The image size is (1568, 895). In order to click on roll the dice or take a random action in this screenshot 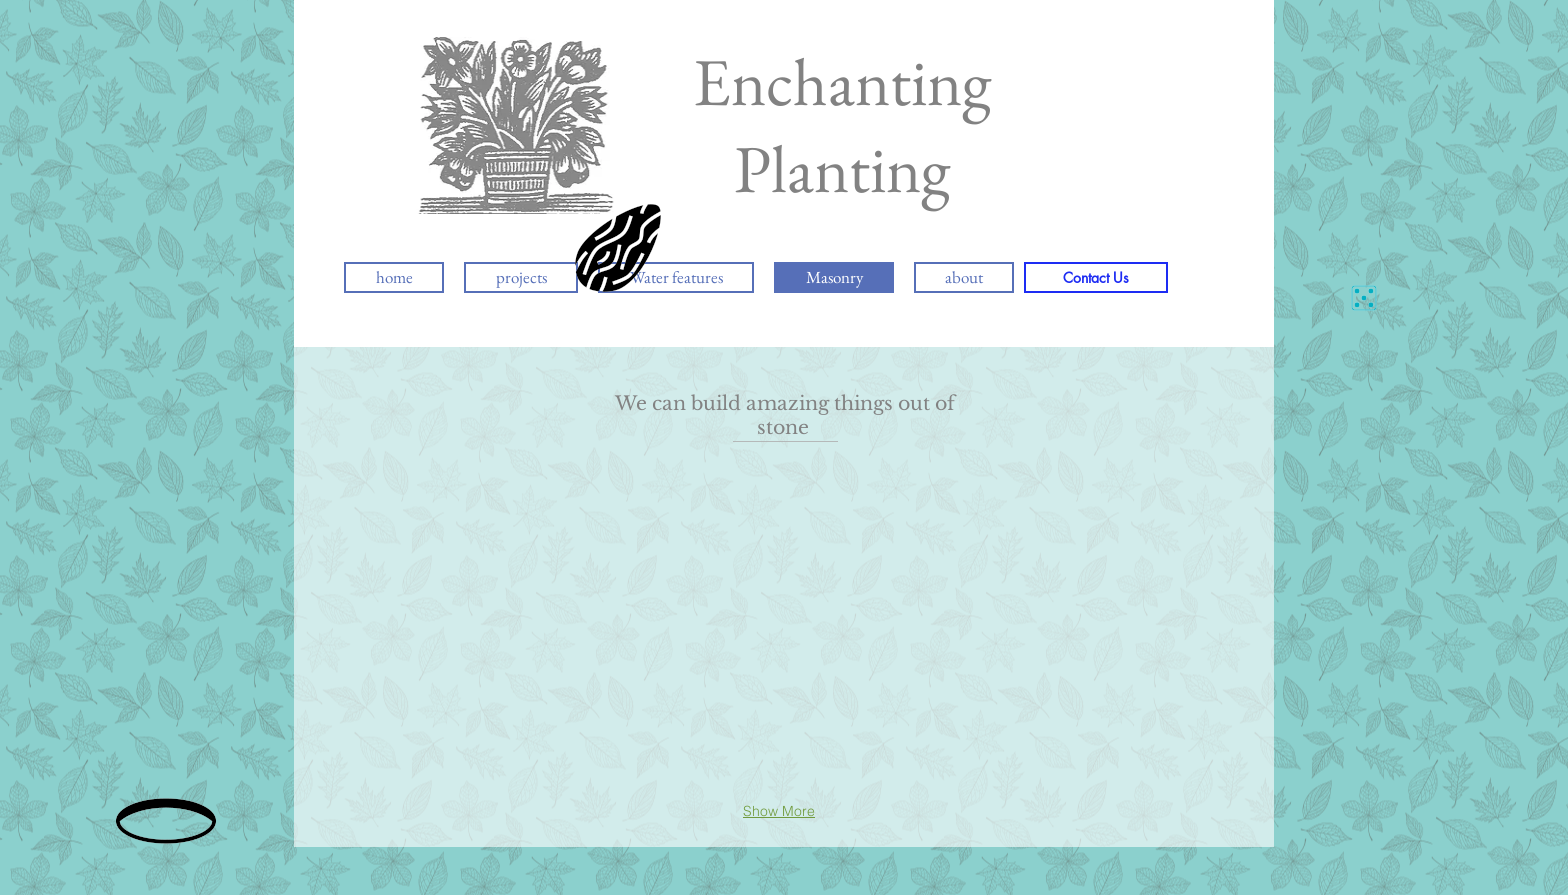, I will do `click(1364, 298)`.